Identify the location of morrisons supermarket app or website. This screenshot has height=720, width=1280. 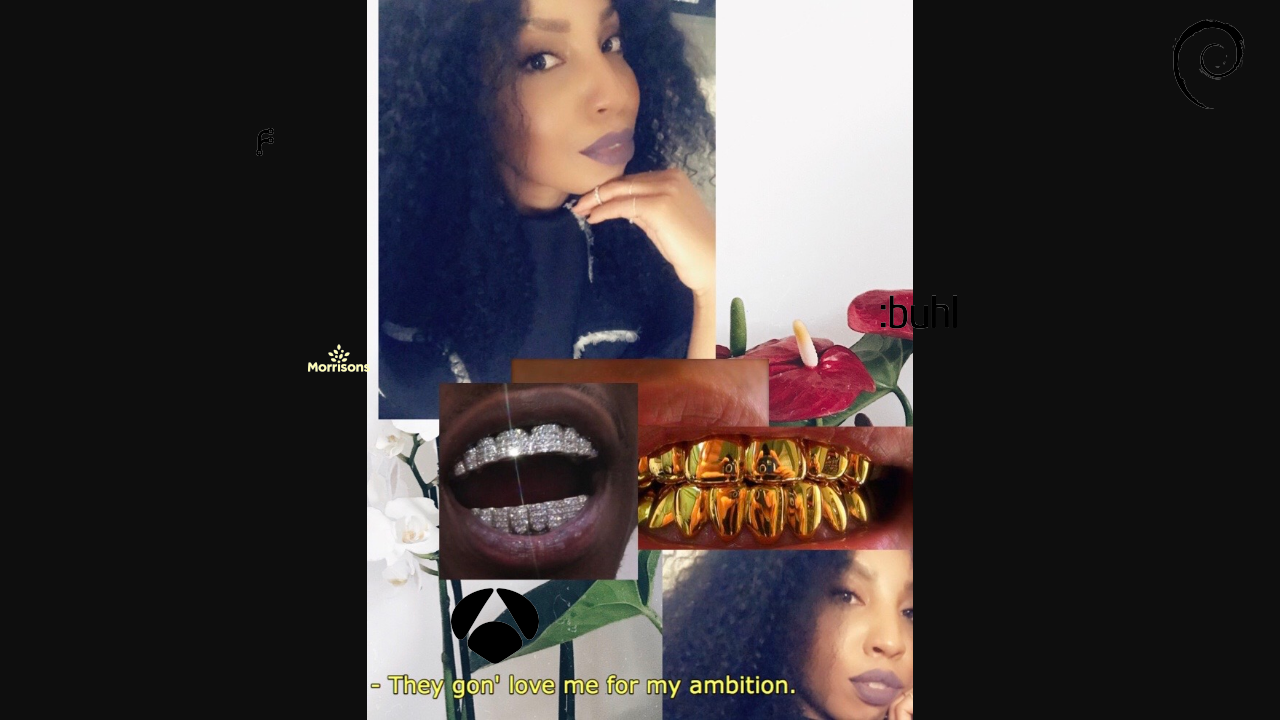
(339, 358).